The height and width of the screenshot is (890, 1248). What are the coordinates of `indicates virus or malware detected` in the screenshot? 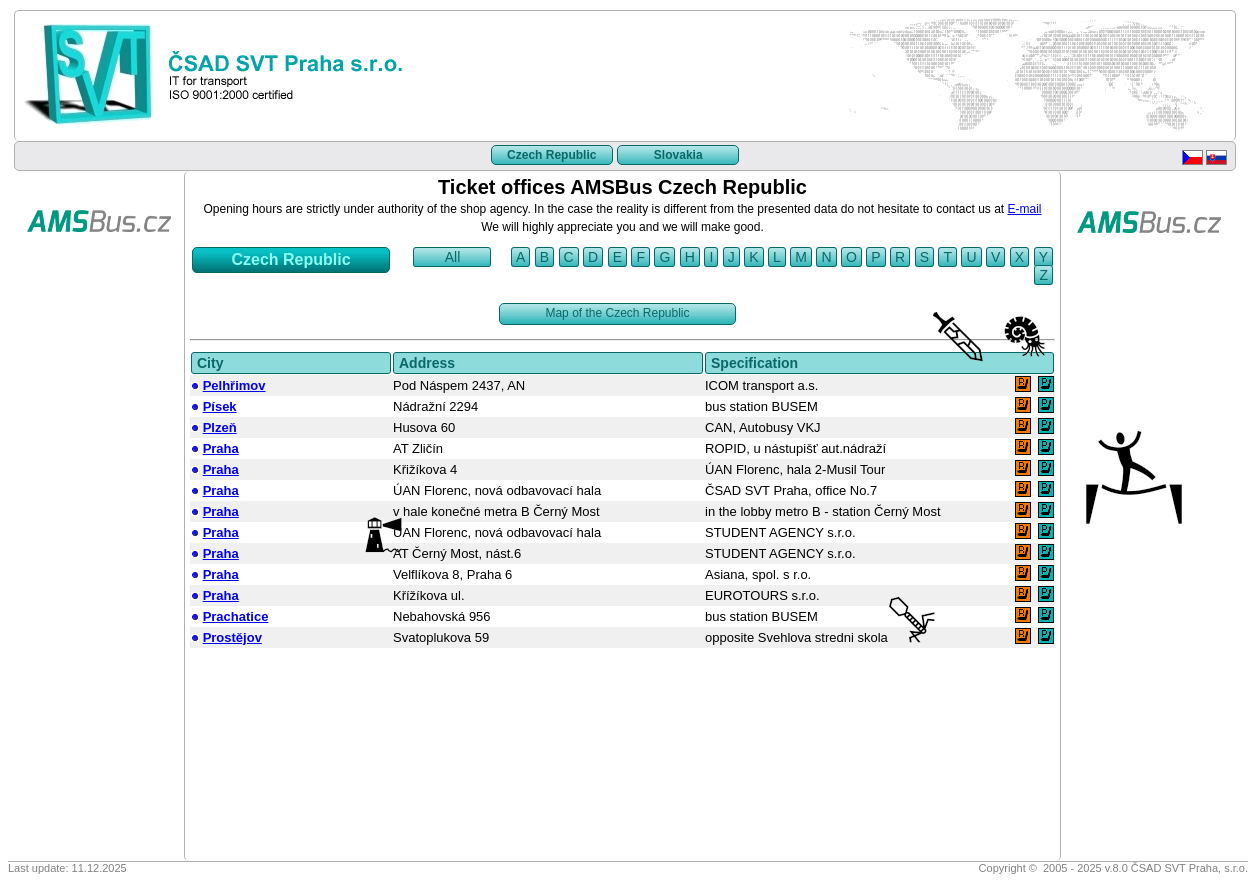 It's located at (911, 619).